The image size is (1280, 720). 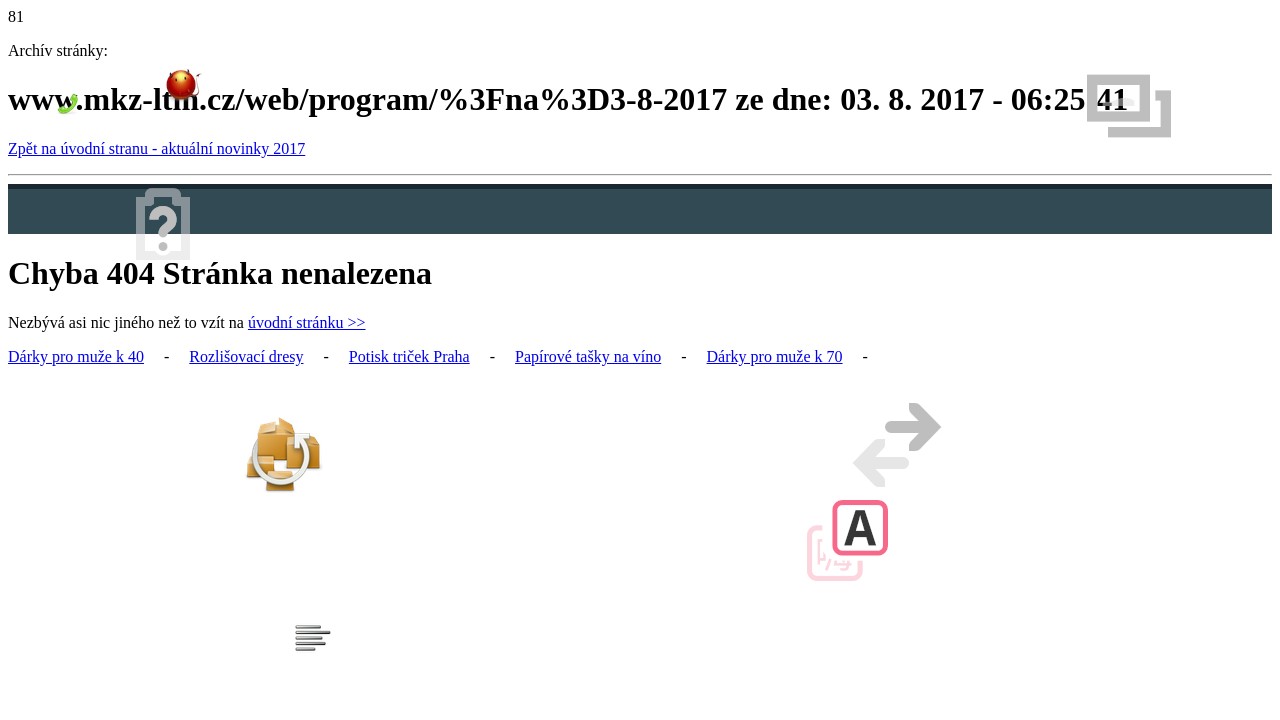 I want to click on check for available software updates, so click(x=281, y=449).